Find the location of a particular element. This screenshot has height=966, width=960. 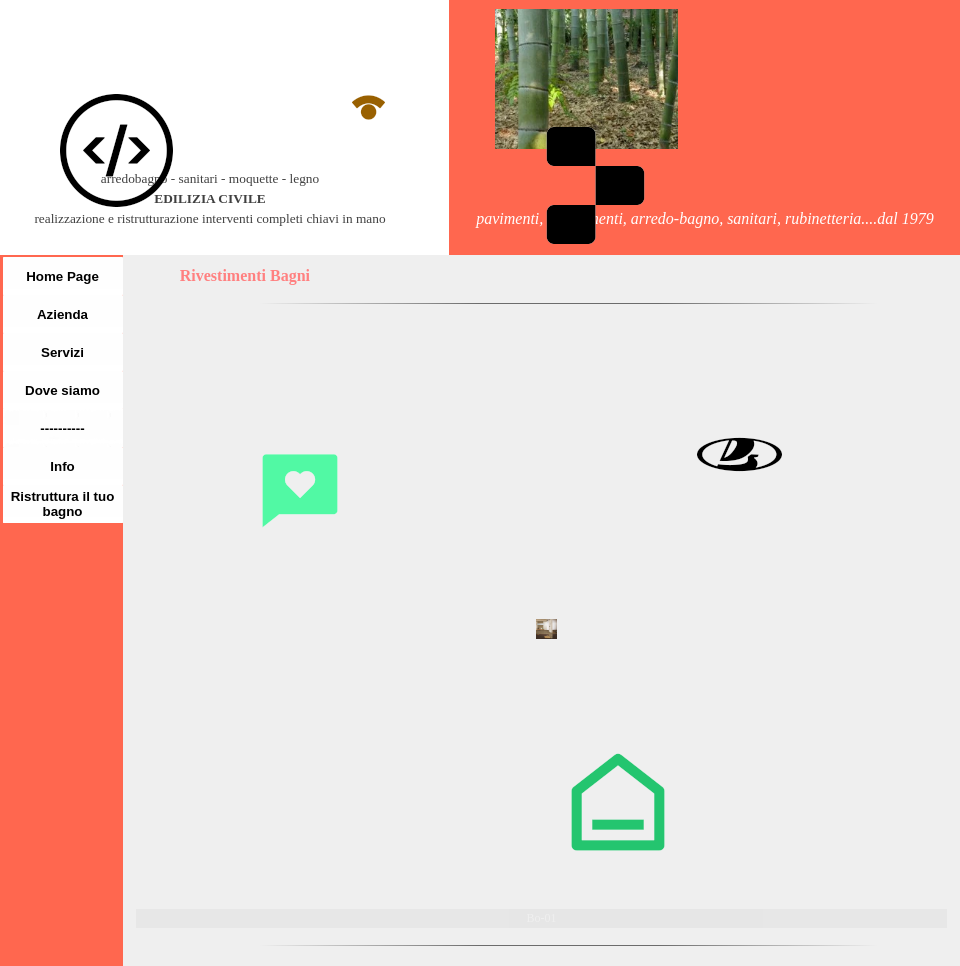

navigate to home screen is located at coordinates (618, 804).